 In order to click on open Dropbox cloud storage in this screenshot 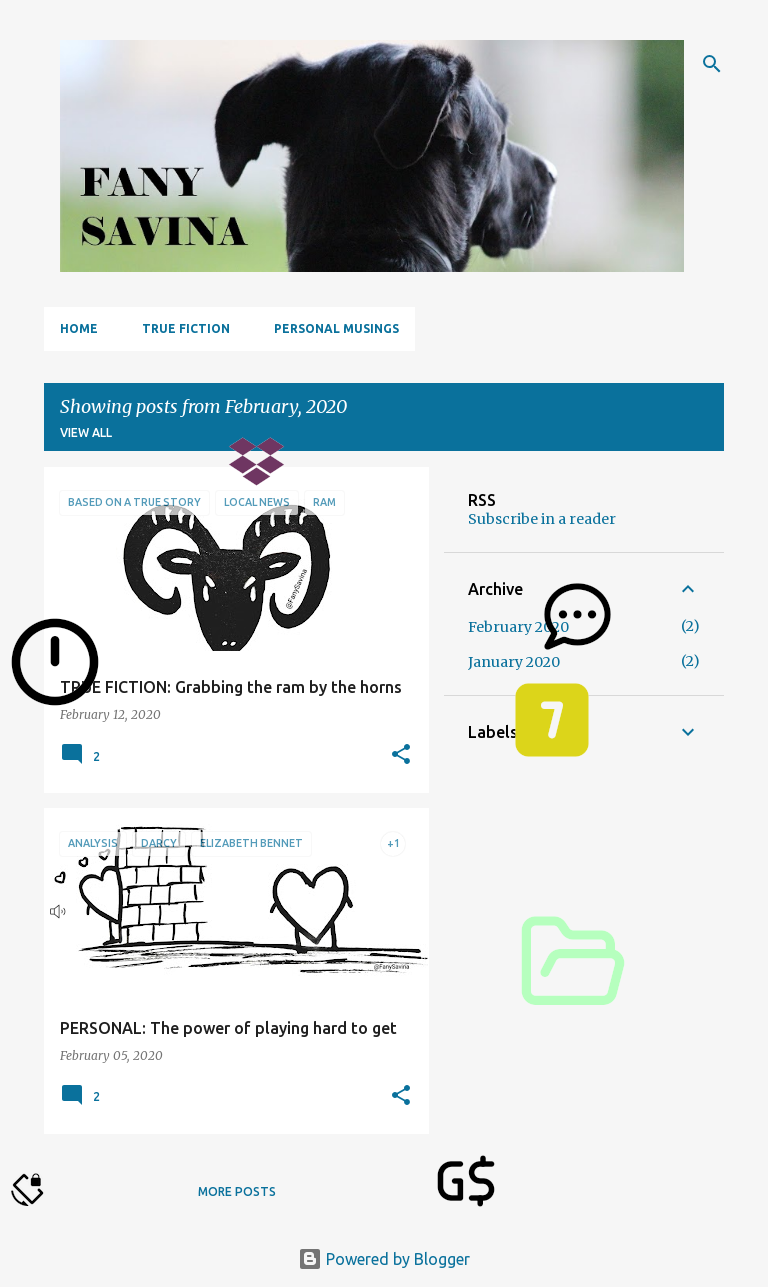, I will do `click(256, 461)`.